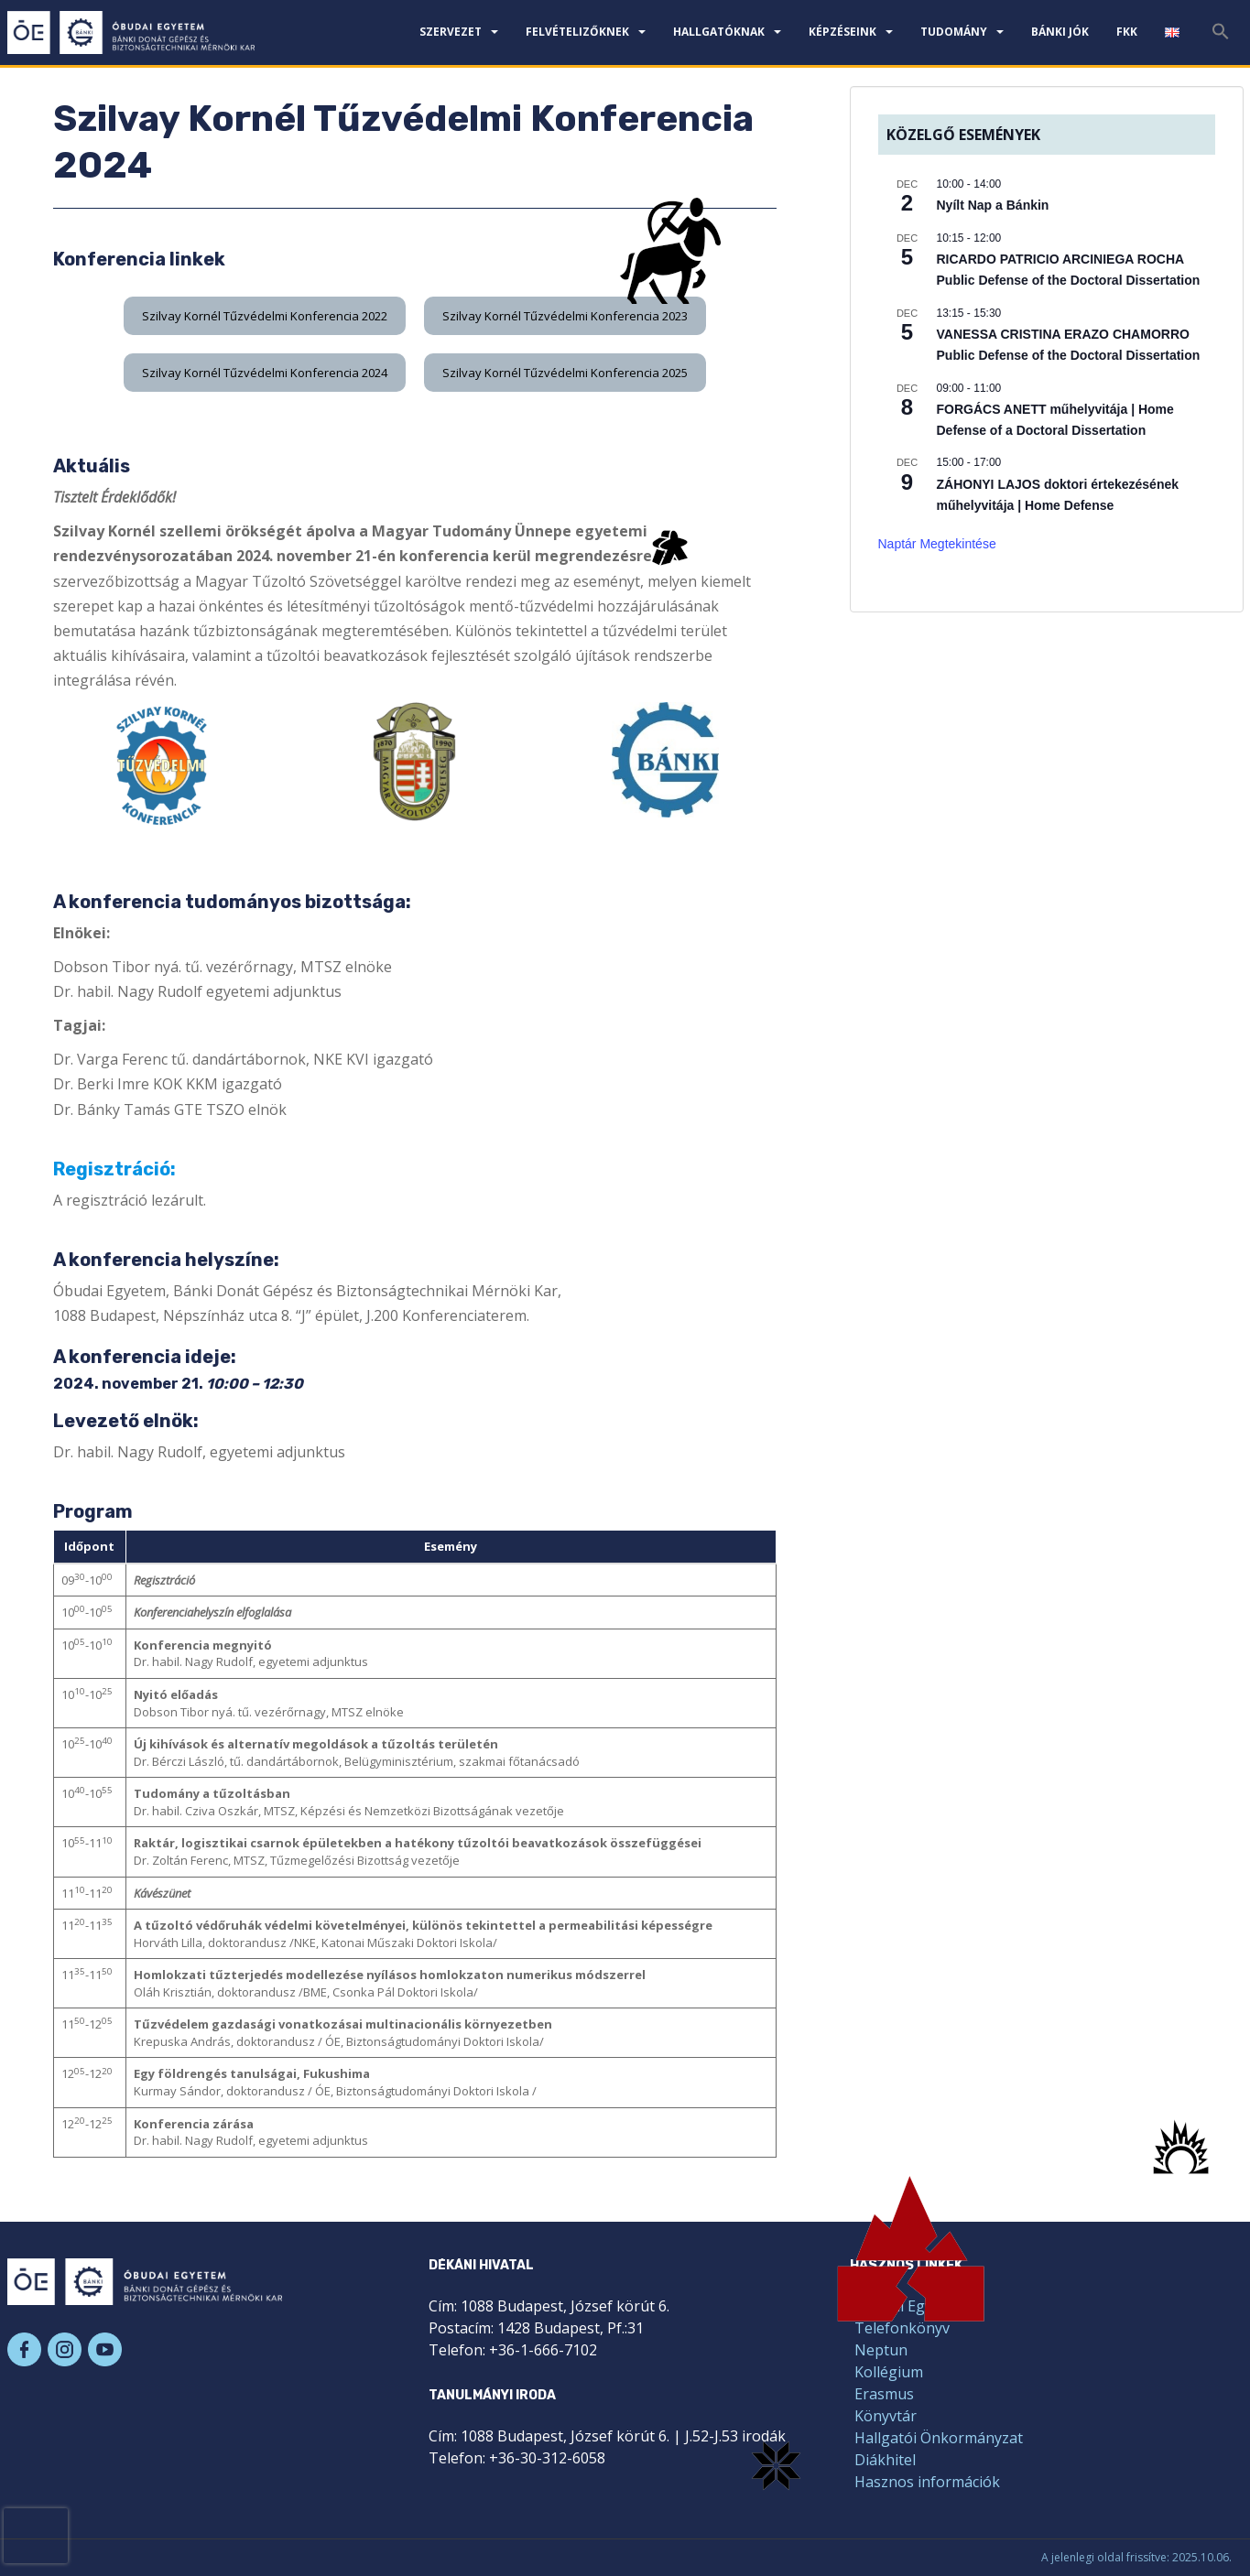 Image resolution: width=1250 pixels, height=2576 pixels. I want to click on select centaur character or unit, so click(670, 251).